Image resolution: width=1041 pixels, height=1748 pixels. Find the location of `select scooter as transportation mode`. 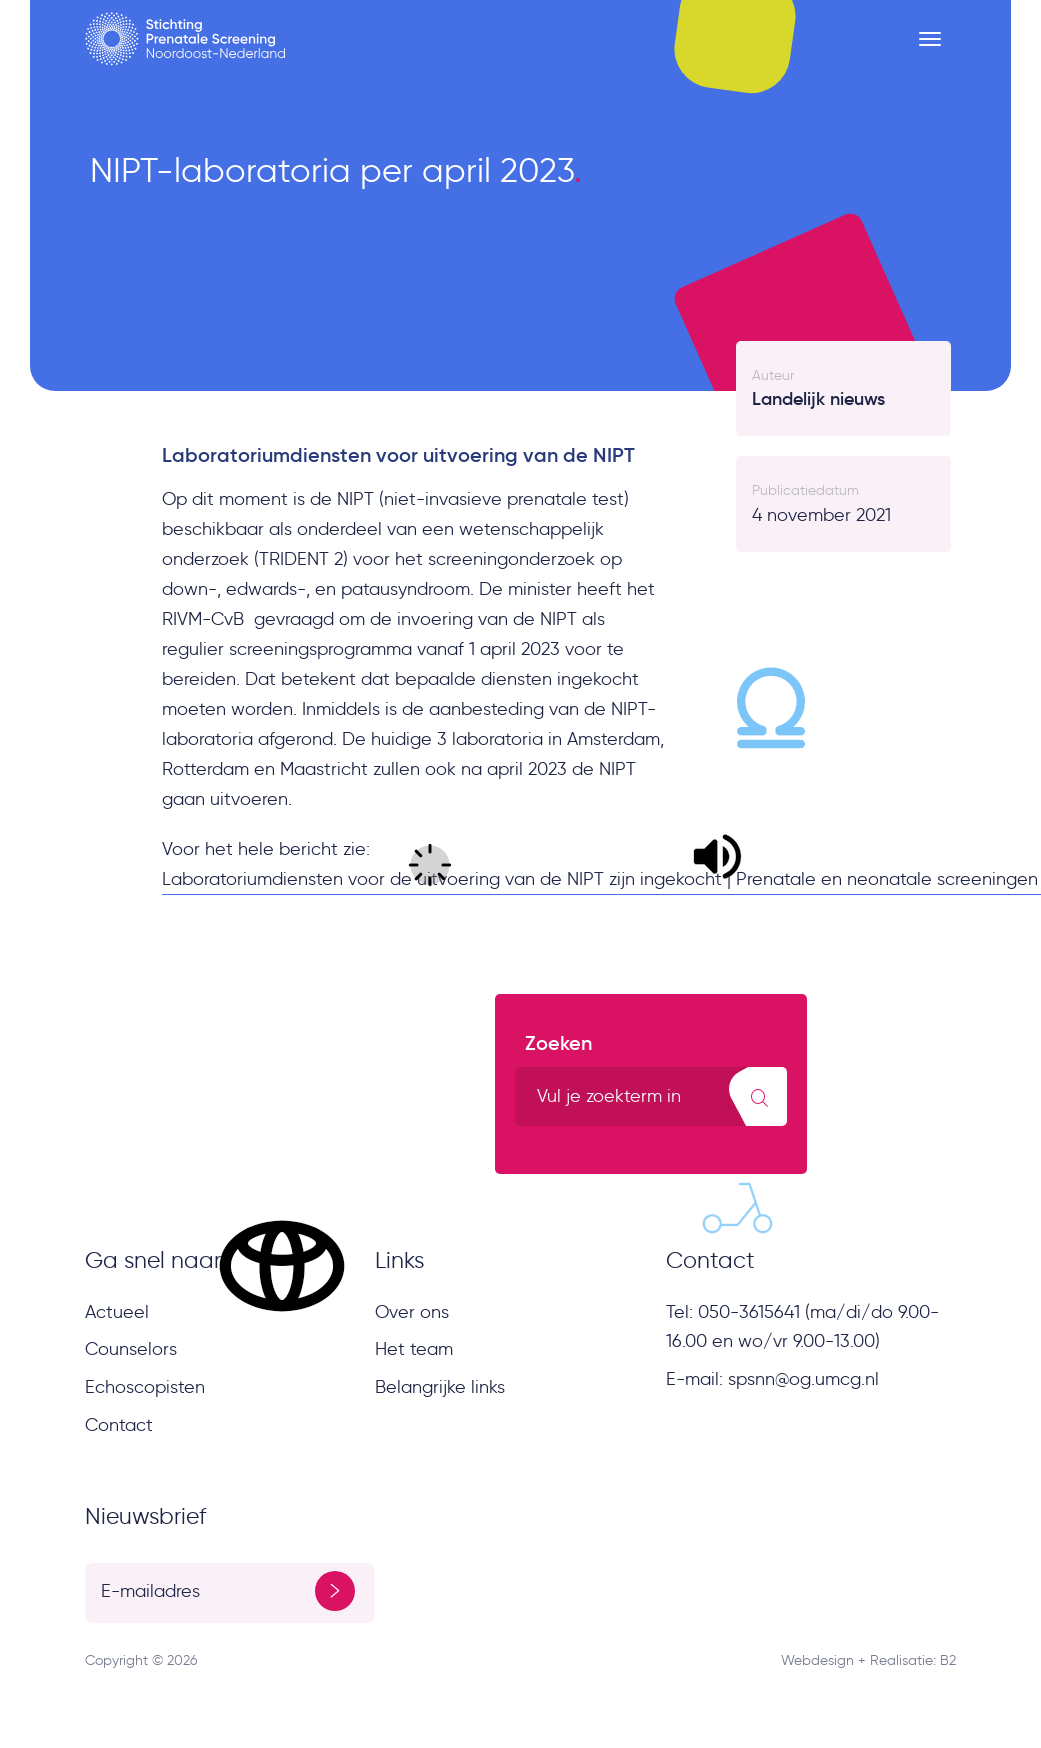

select scooter as transportation mode is located at coordinates (737, 1210).